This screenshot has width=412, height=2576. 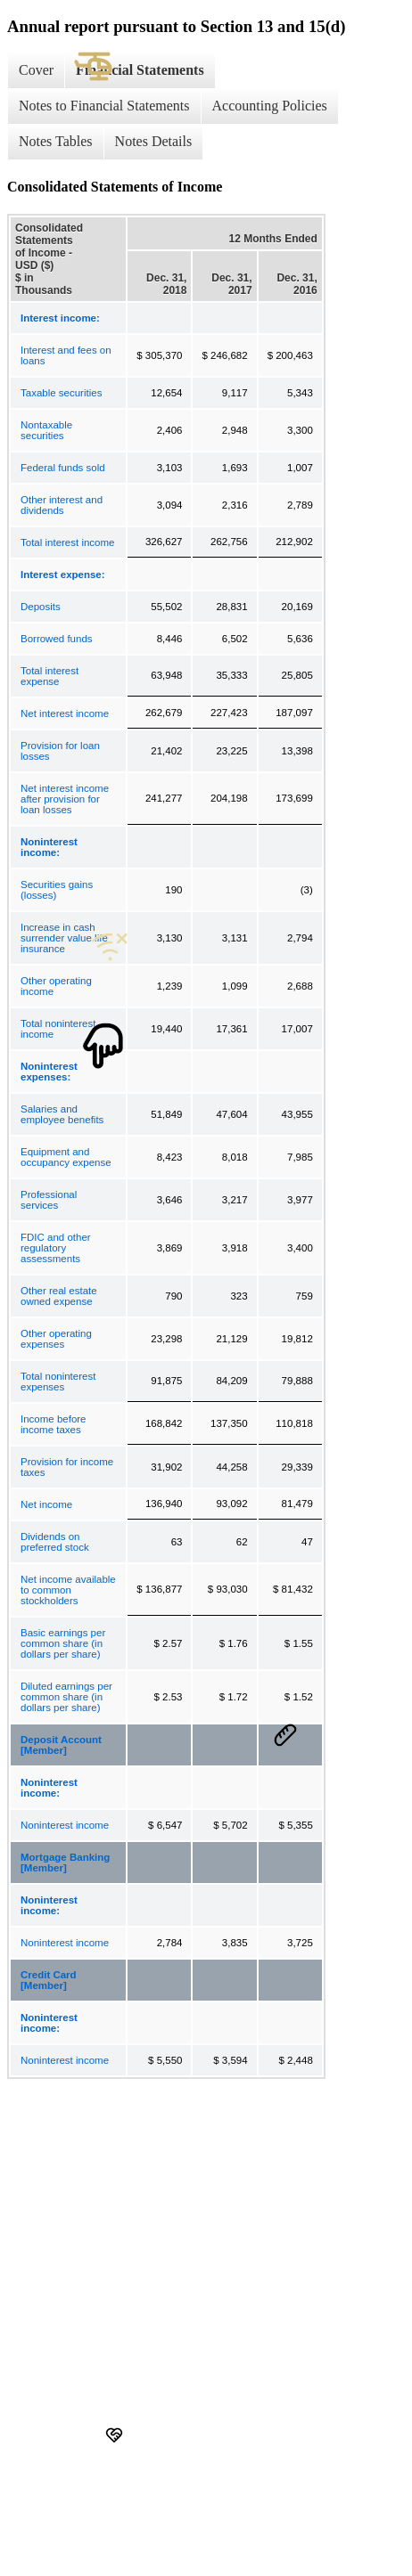 What do you see at coordinates (114, 2435) in the screenshot?
I see `support a charitable cause or donation` at bounding box center [114, 2435].